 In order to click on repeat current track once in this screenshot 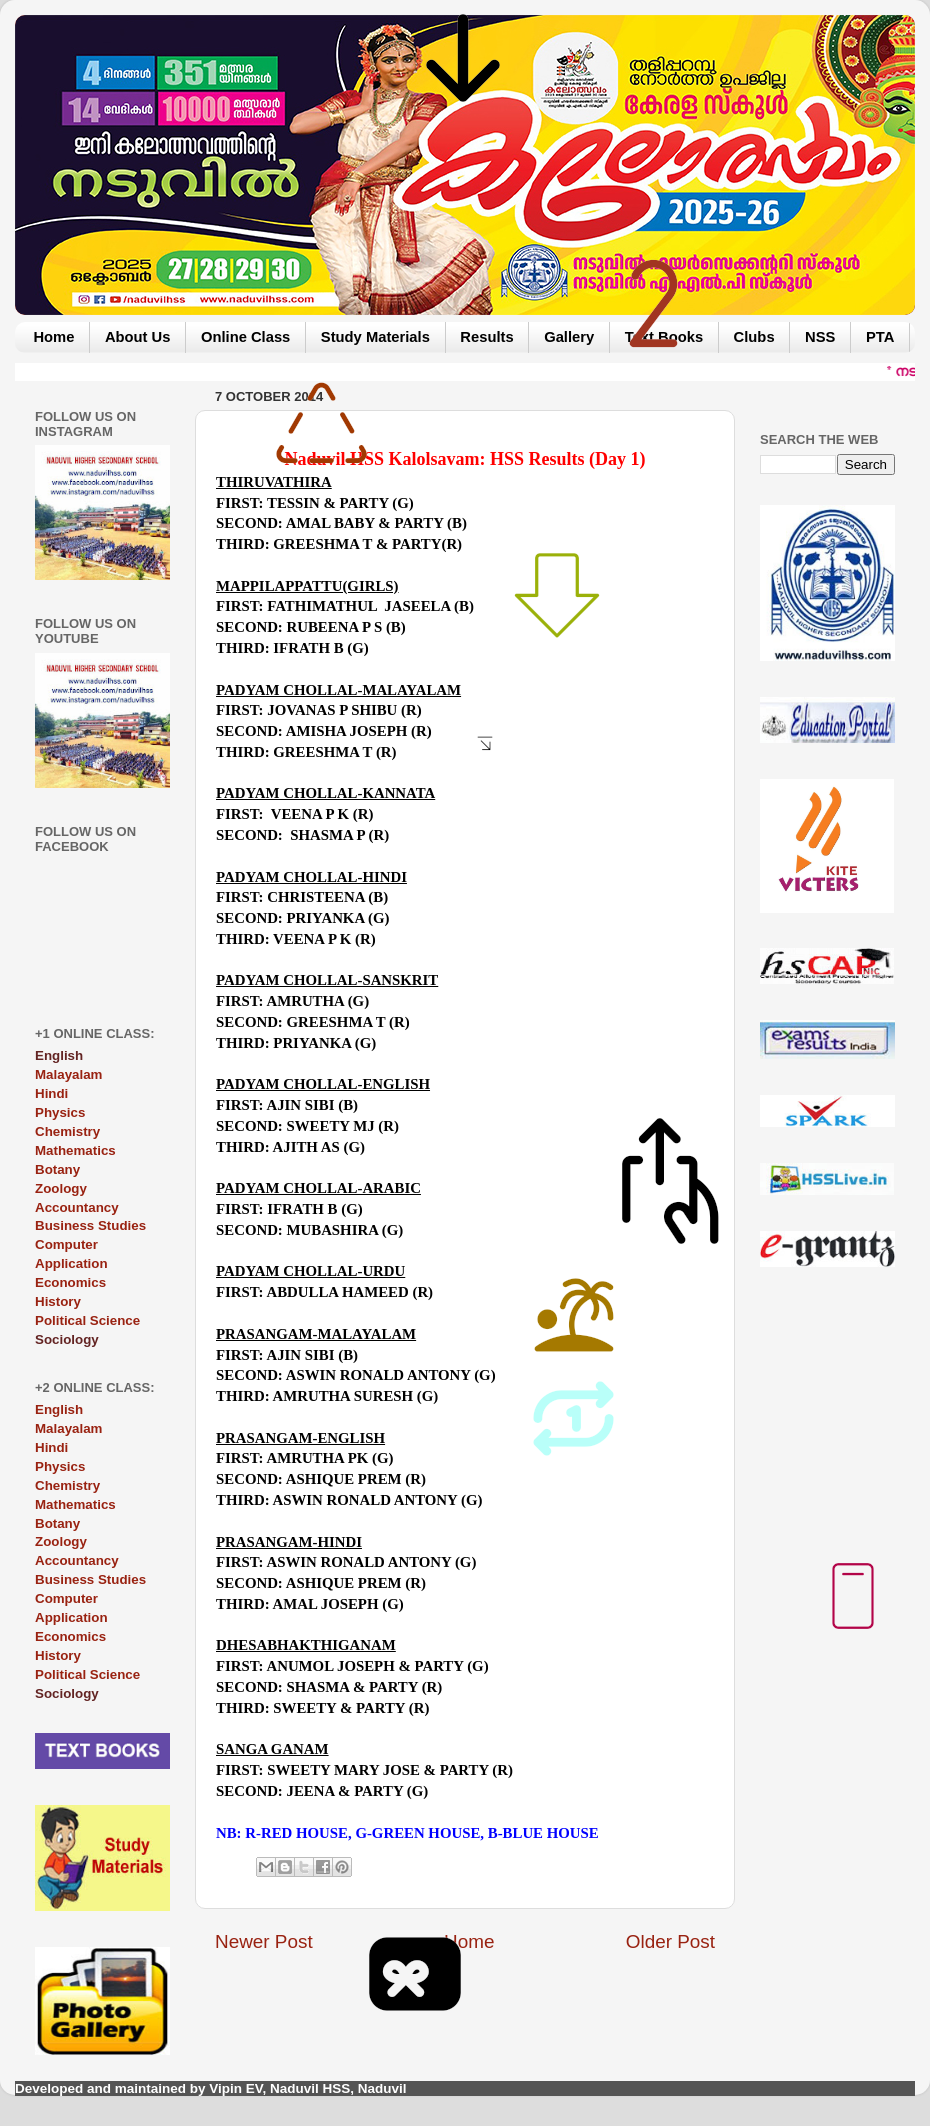, I will do `click(573, 1418)`.